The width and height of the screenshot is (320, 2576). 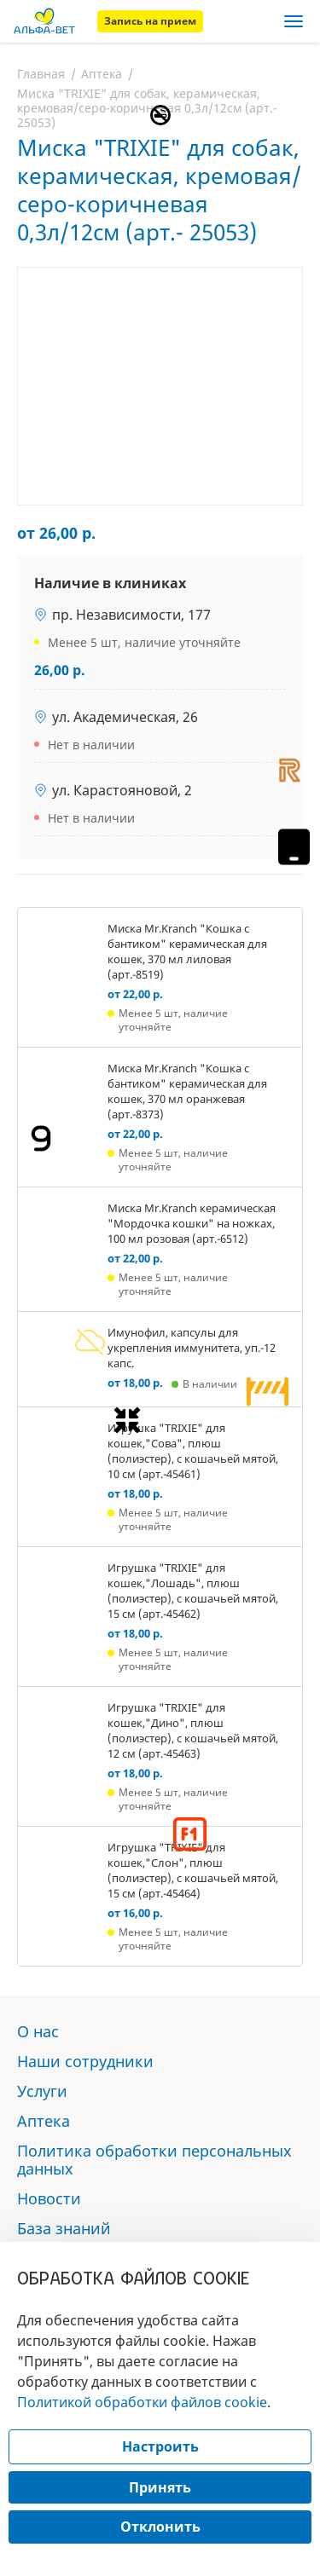 What do you see at coordinates (267, 1391) in the screenshot?
I see `indicates a road closure or blocked route` at bounding box center [267, 1391].